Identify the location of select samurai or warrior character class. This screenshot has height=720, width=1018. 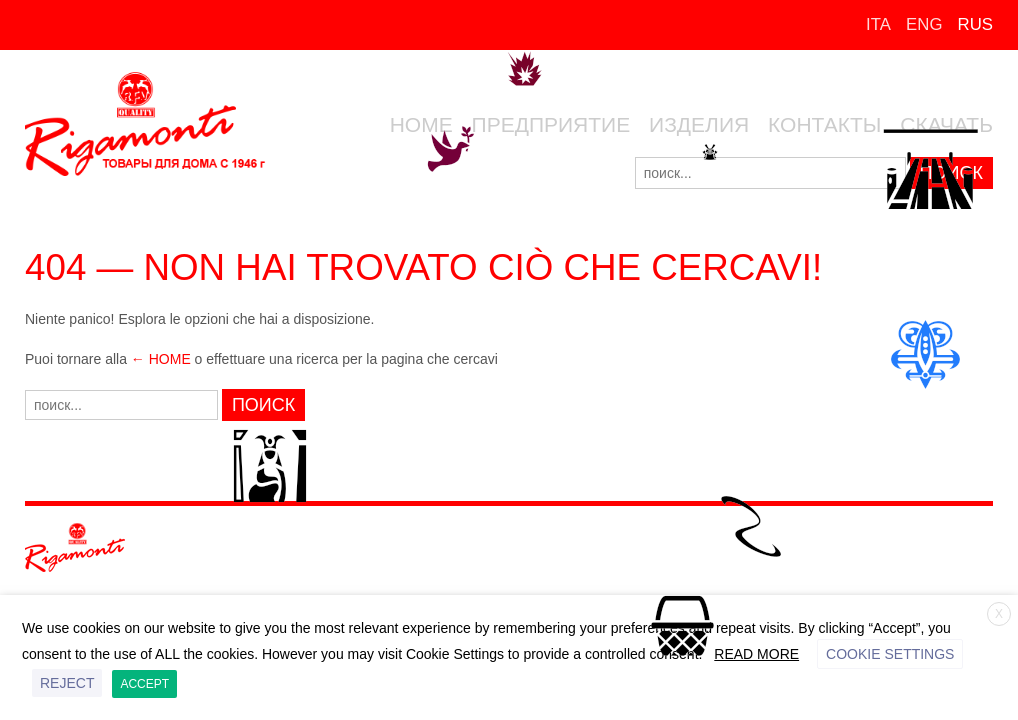
(710, 152).